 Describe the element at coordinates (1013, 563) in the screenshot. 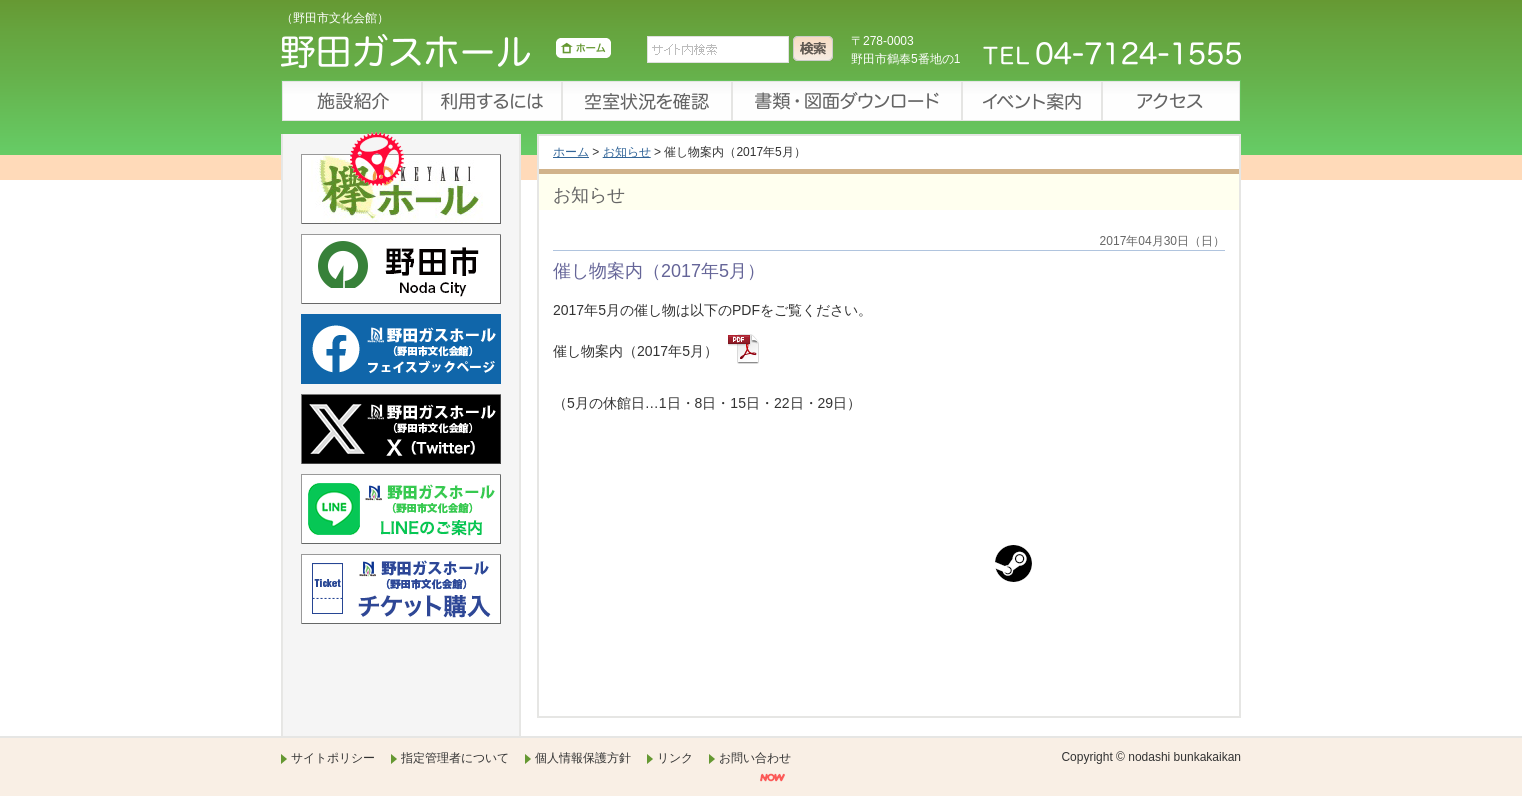

I see `open Steam gaming platform` at that location.